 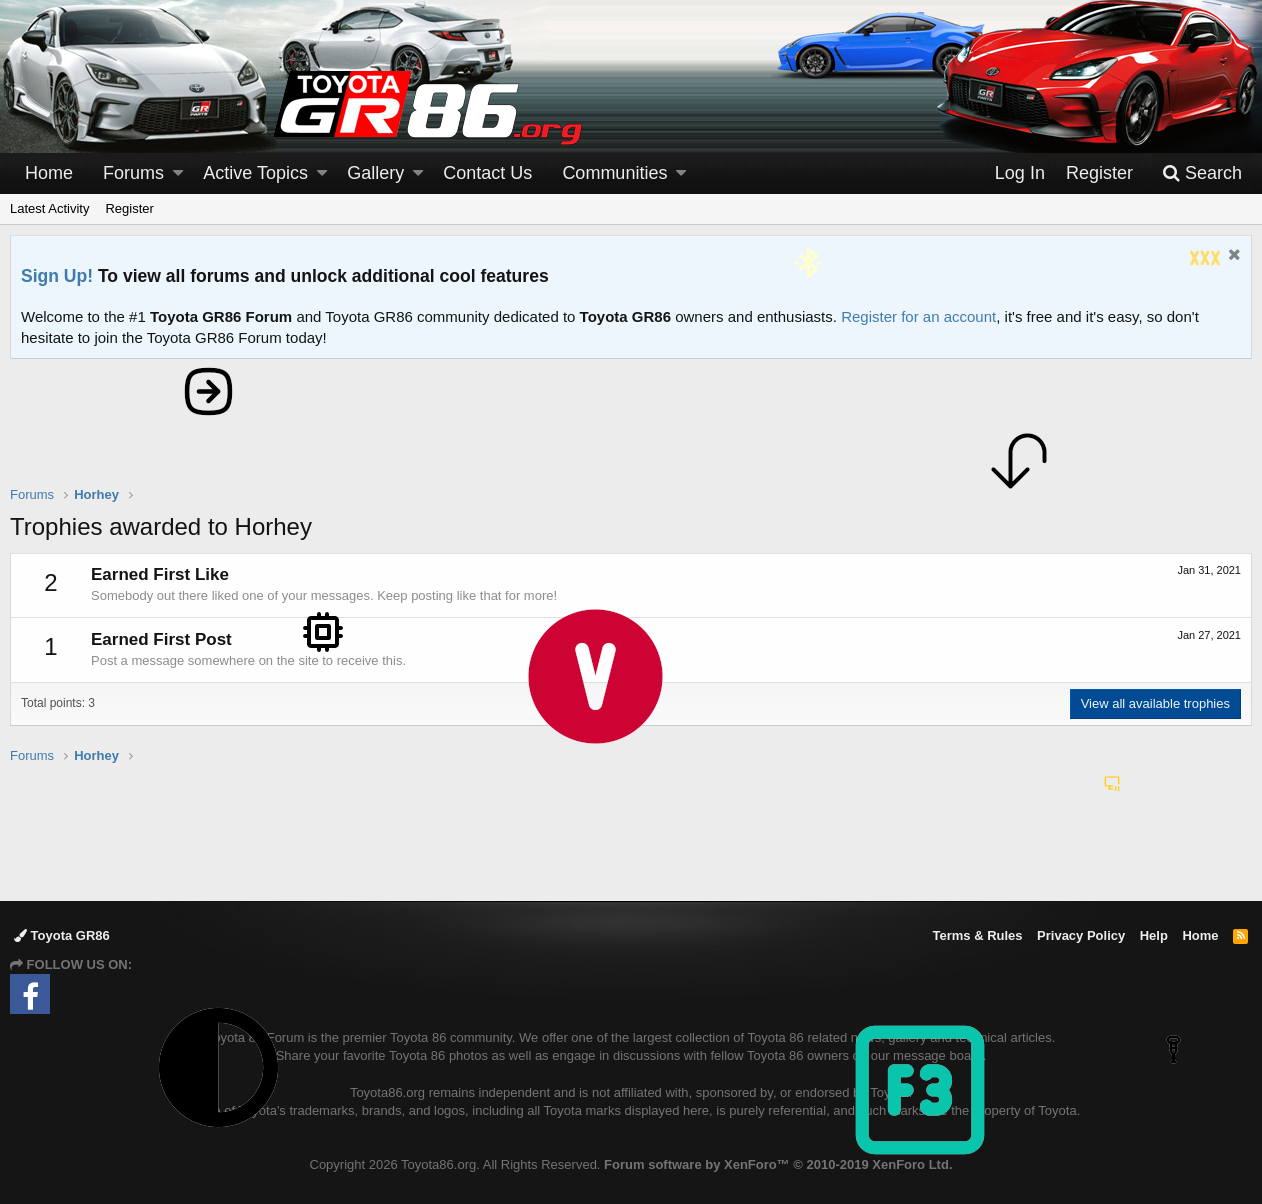 What do you see at coordinates (808, 262) in the screenshot?
I see `indicates an active bluetooth connection` at bounding box center [808, 262].